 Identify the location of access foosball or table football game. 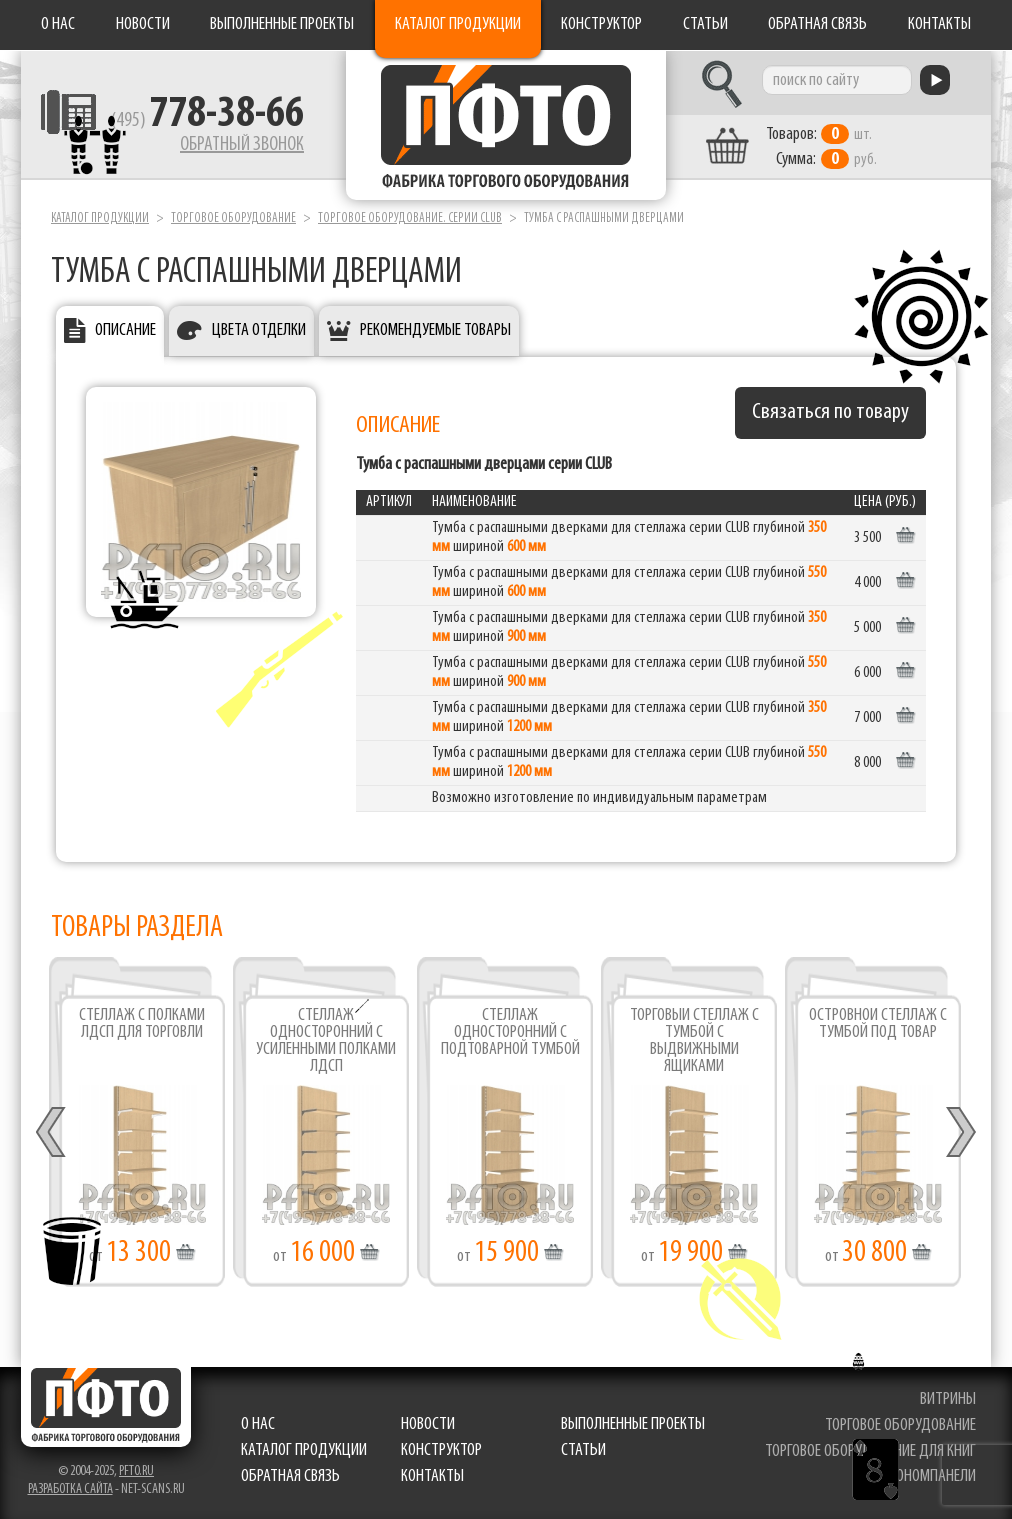
(95, 145).